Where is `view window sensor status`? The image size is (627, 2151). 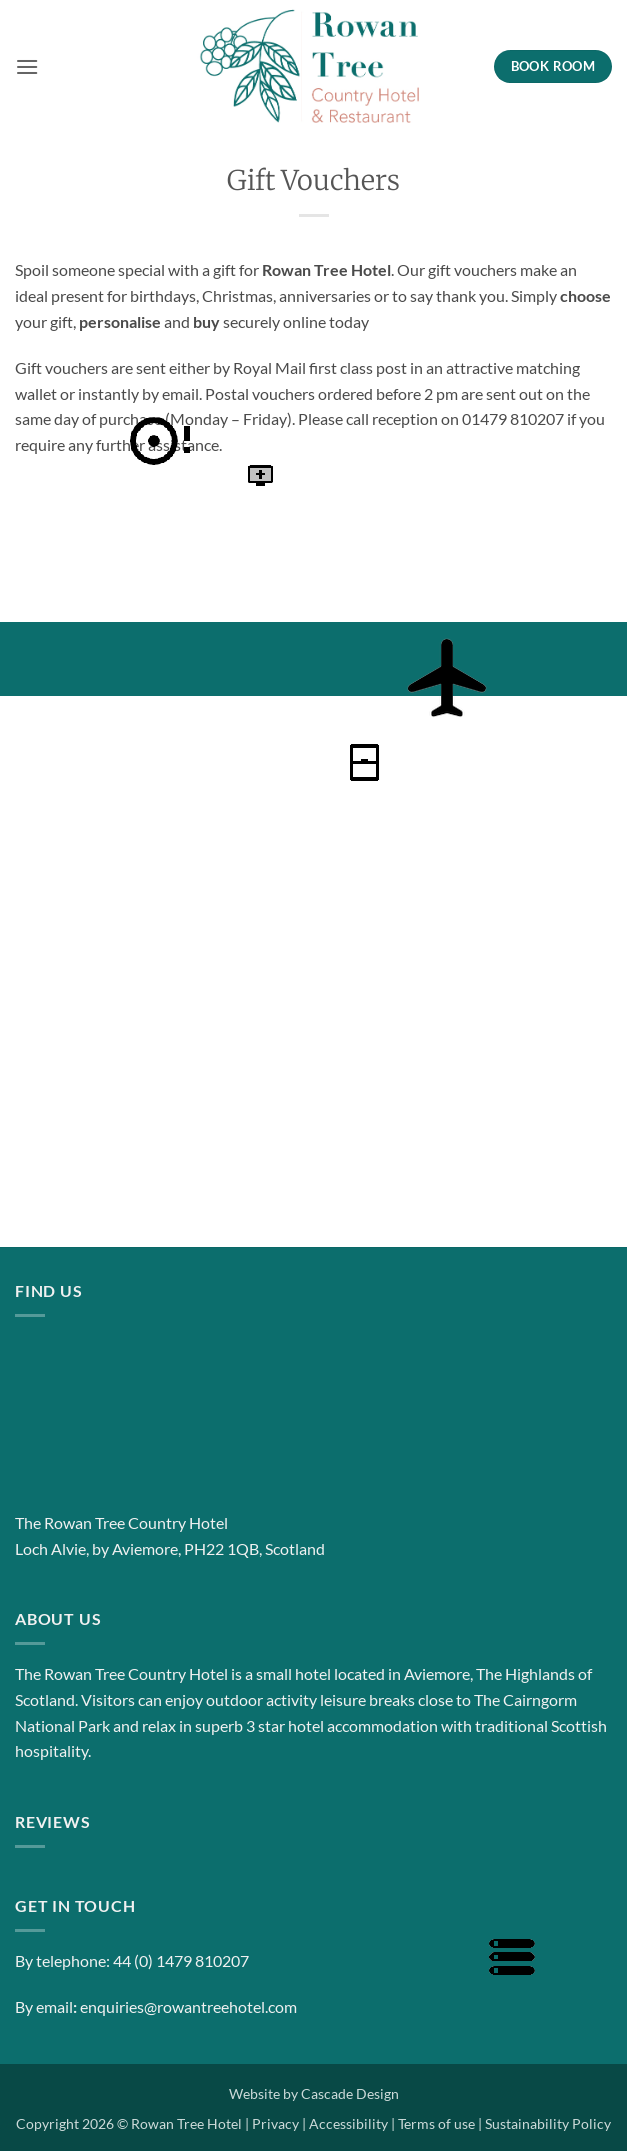 view window sensor status is located at coordinates (364, 762).